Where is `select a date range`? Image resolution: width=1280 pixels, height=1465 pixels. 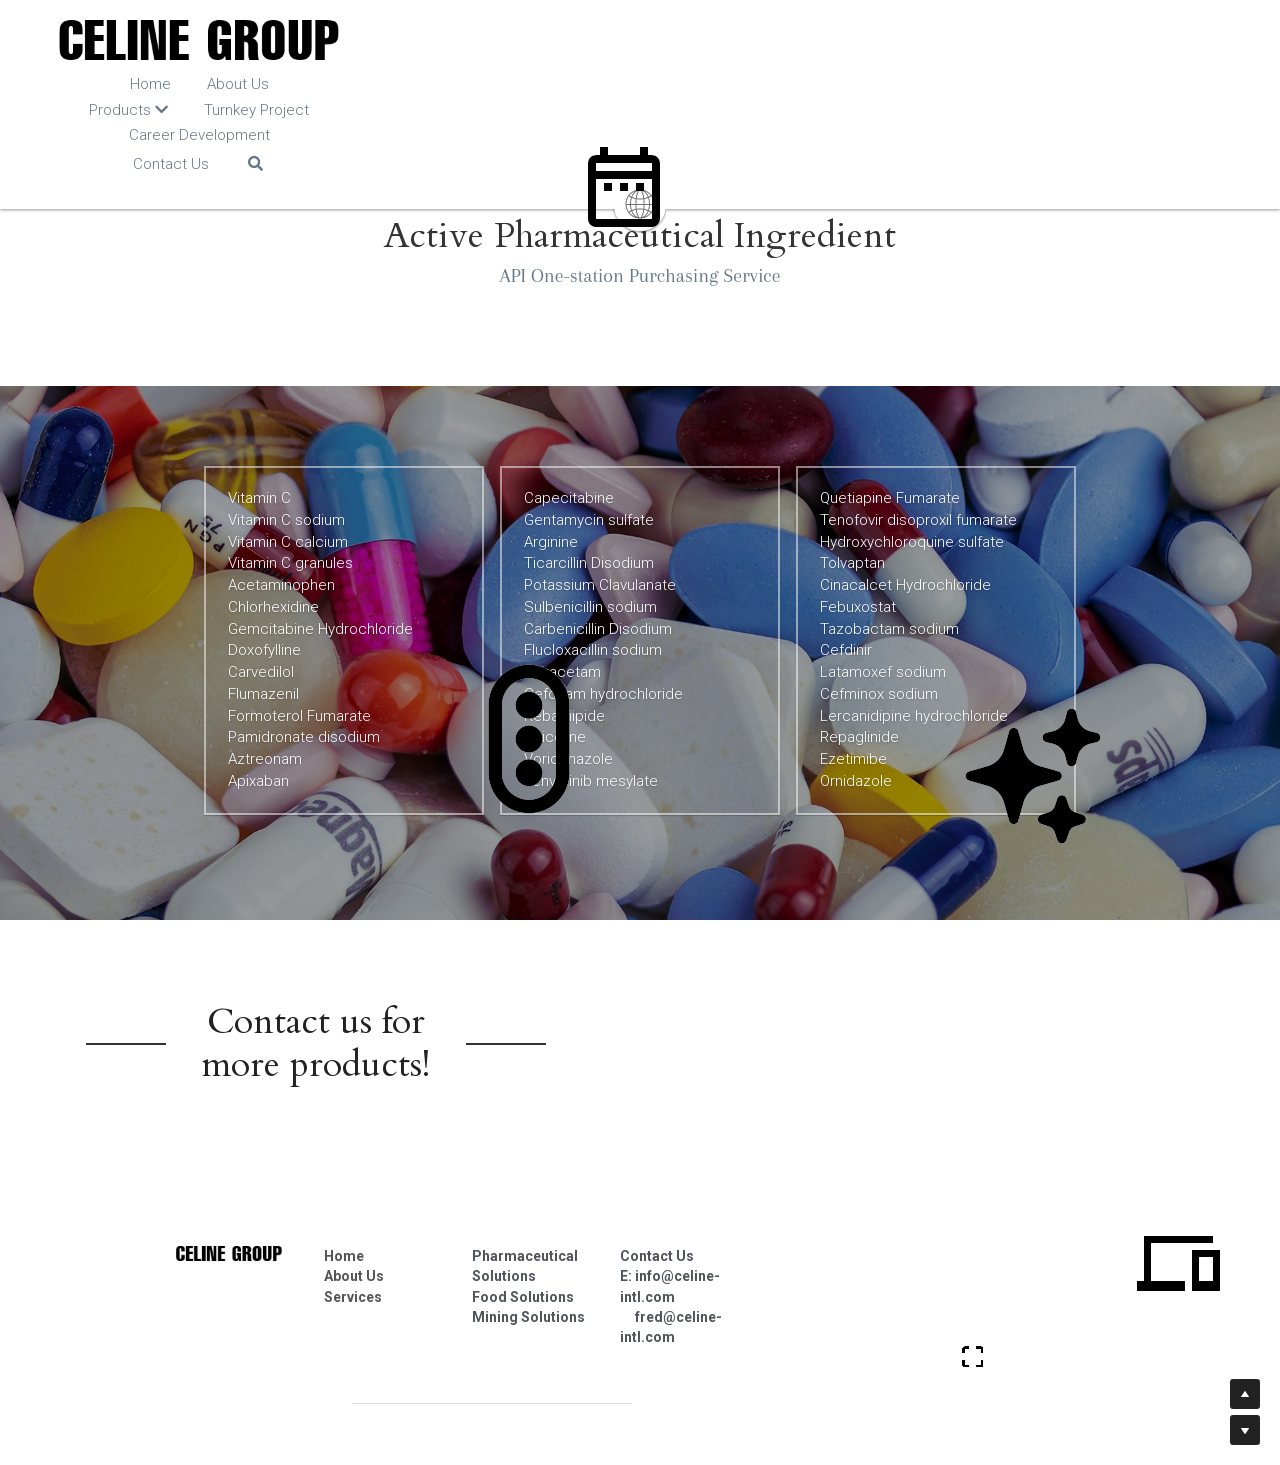
select a date range is located at coordinates (624, 187).